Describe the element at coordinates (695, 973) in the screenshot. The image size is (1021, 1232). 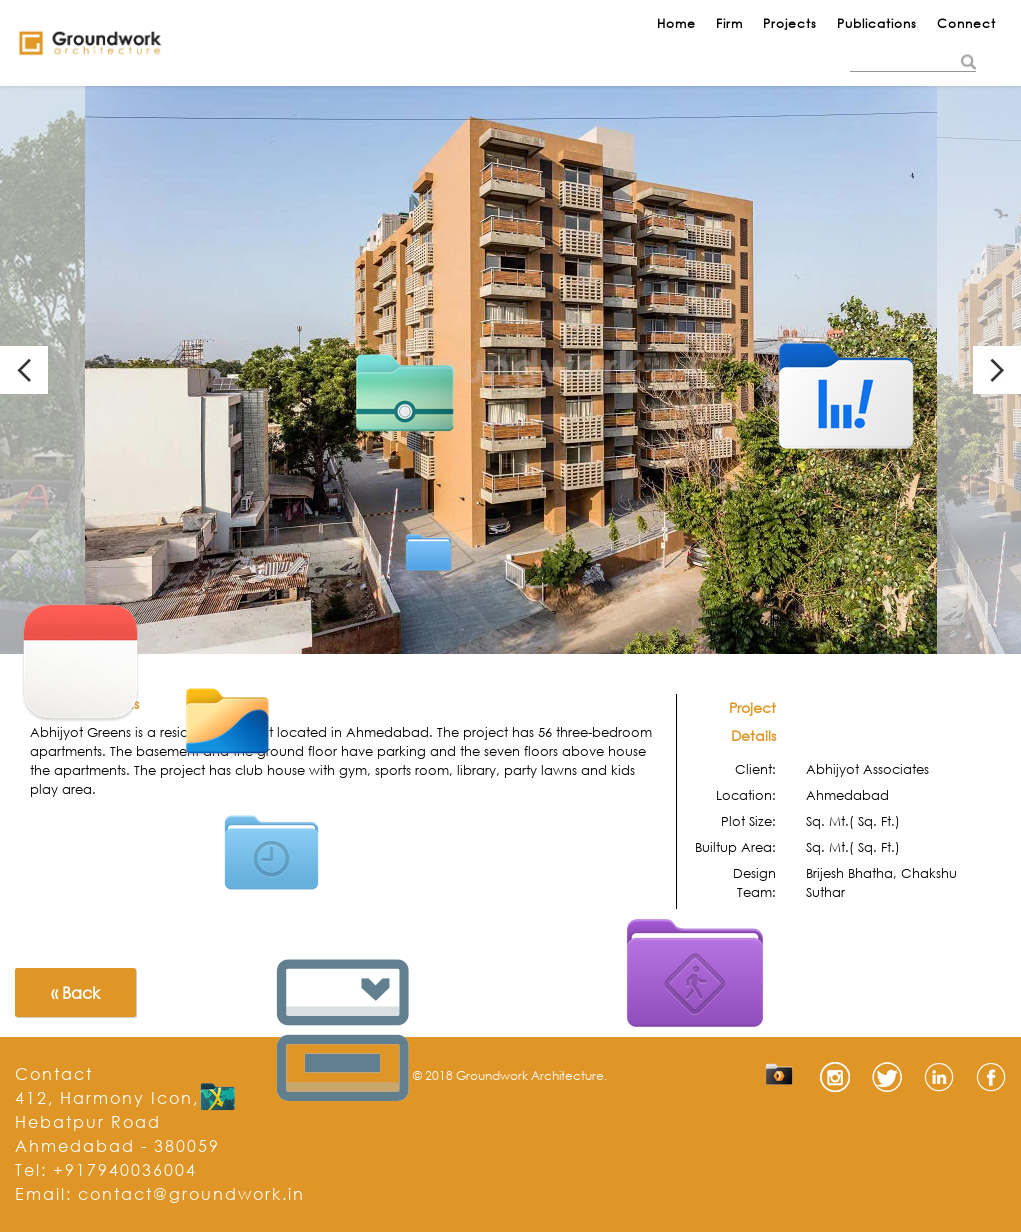
I see `access public or shared folder` at that location.